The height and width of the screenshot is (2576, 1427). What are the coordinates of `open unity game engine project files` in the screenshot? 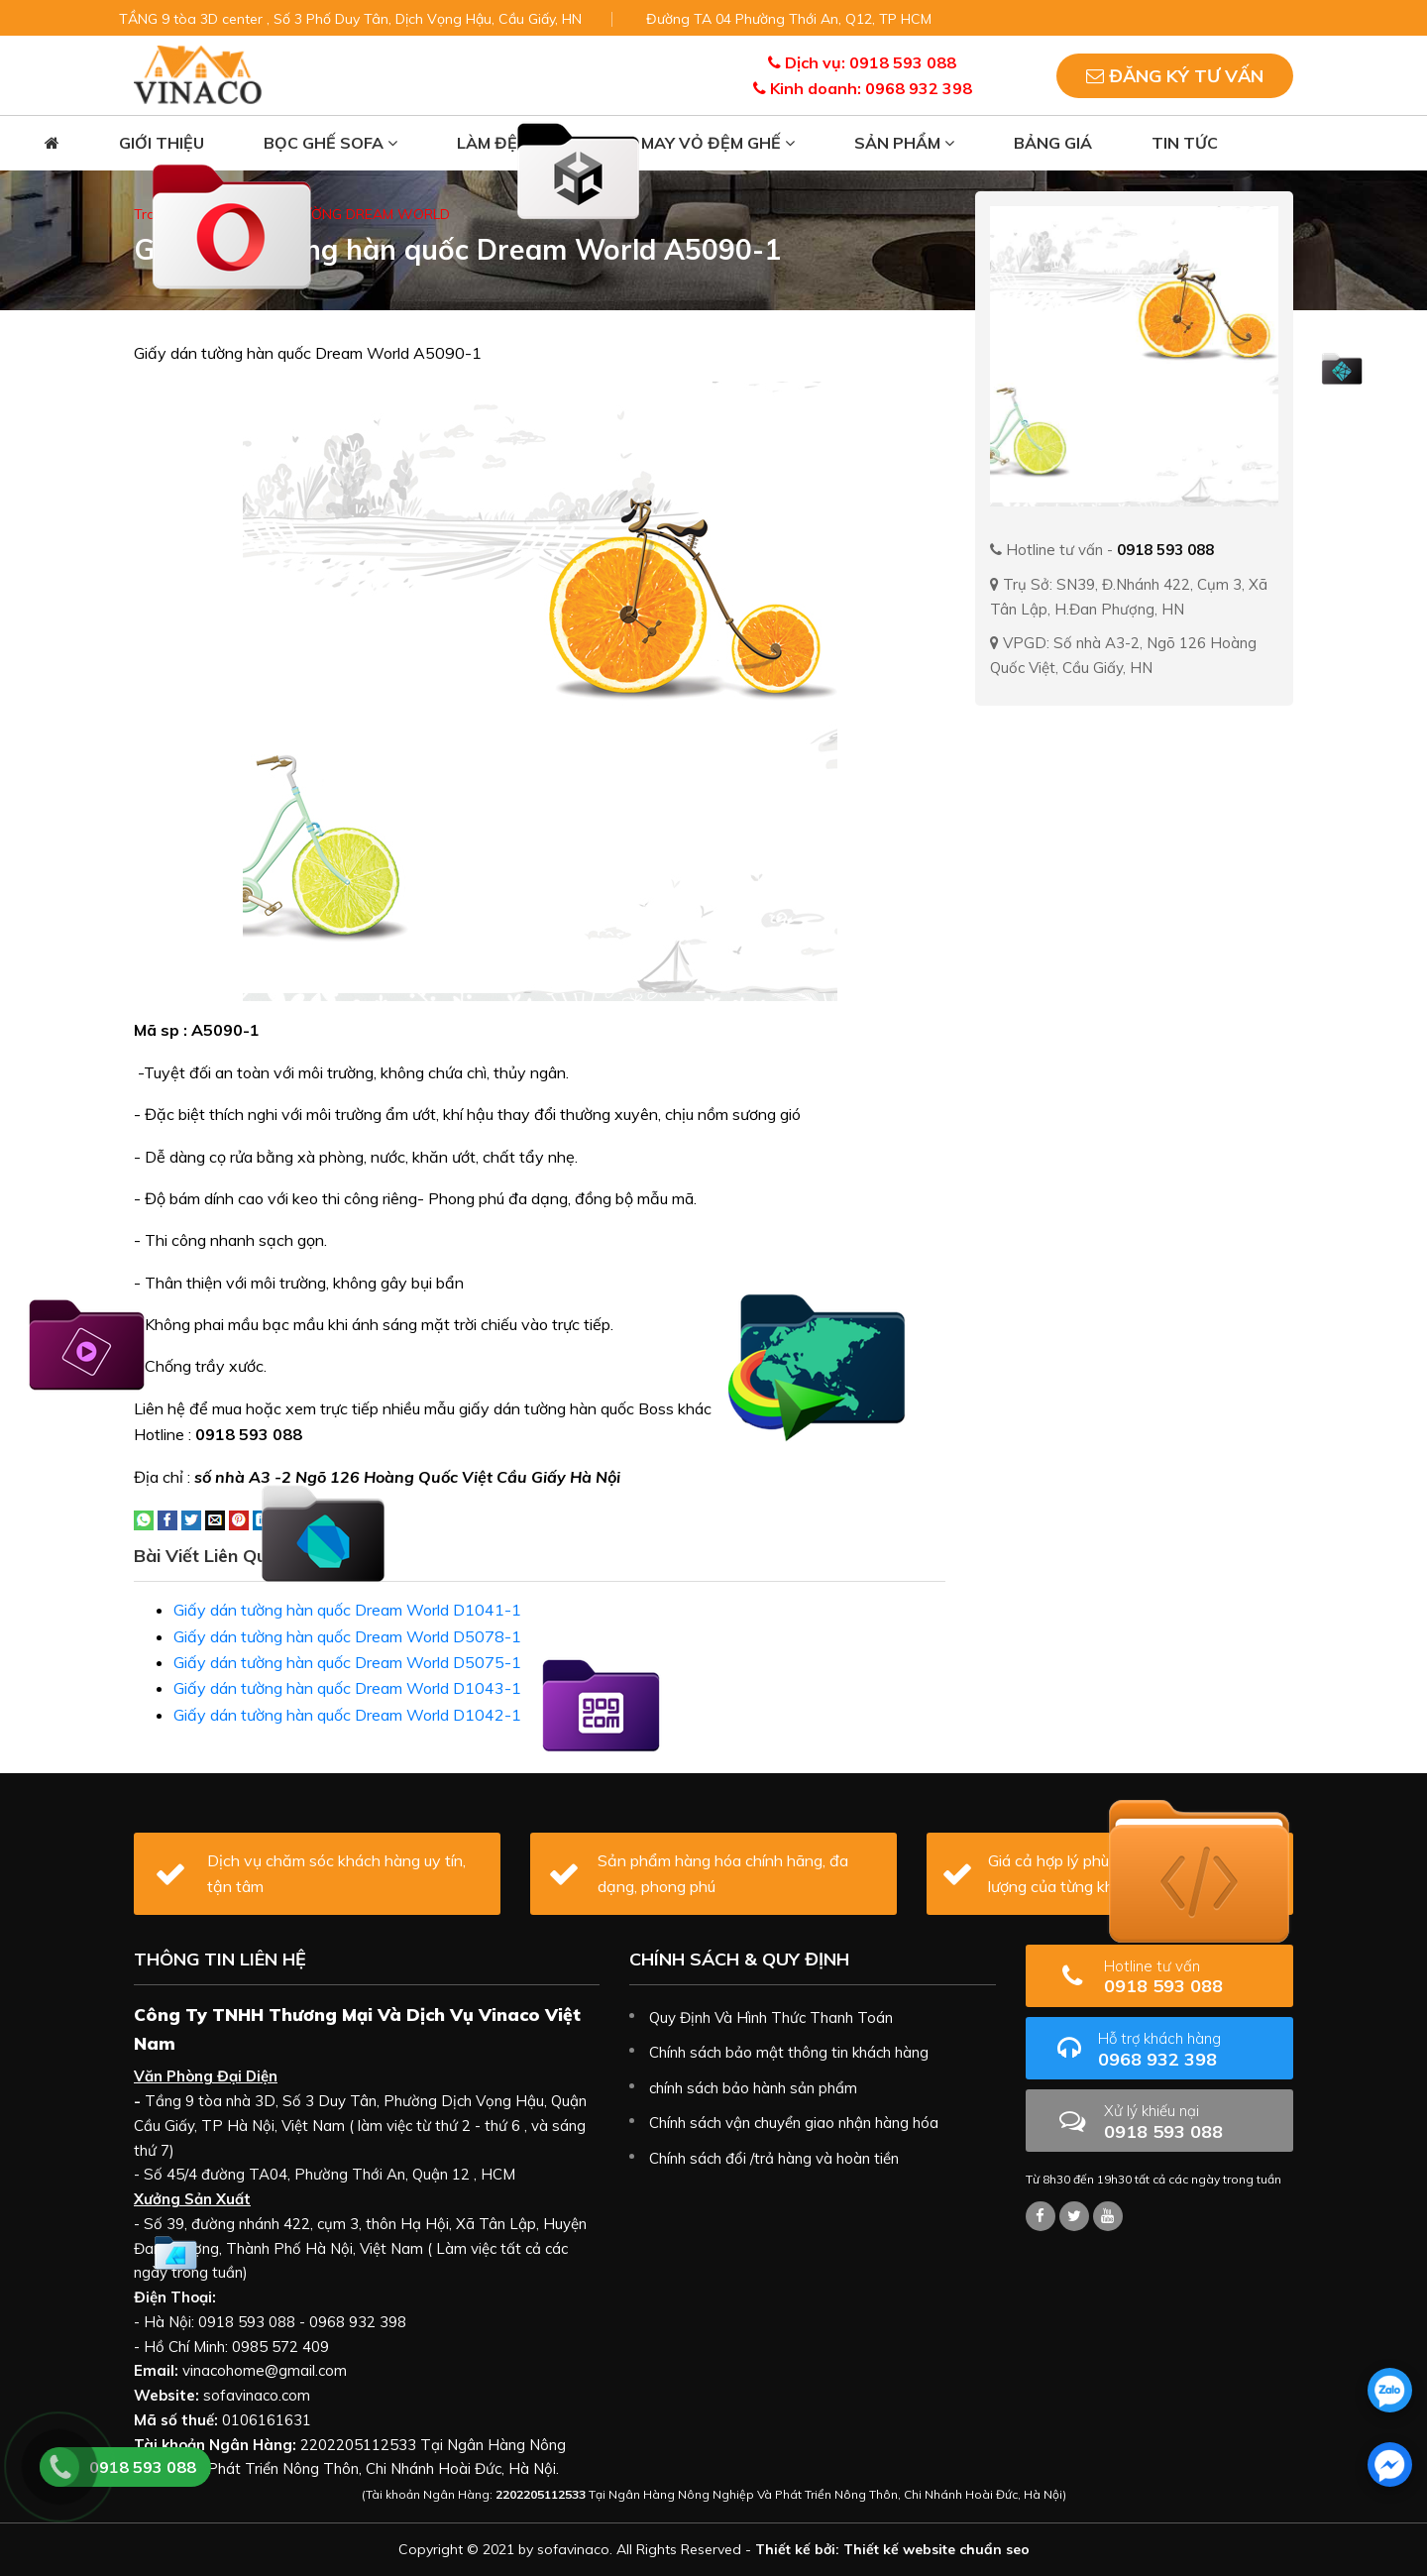 It's located at (578, 174).